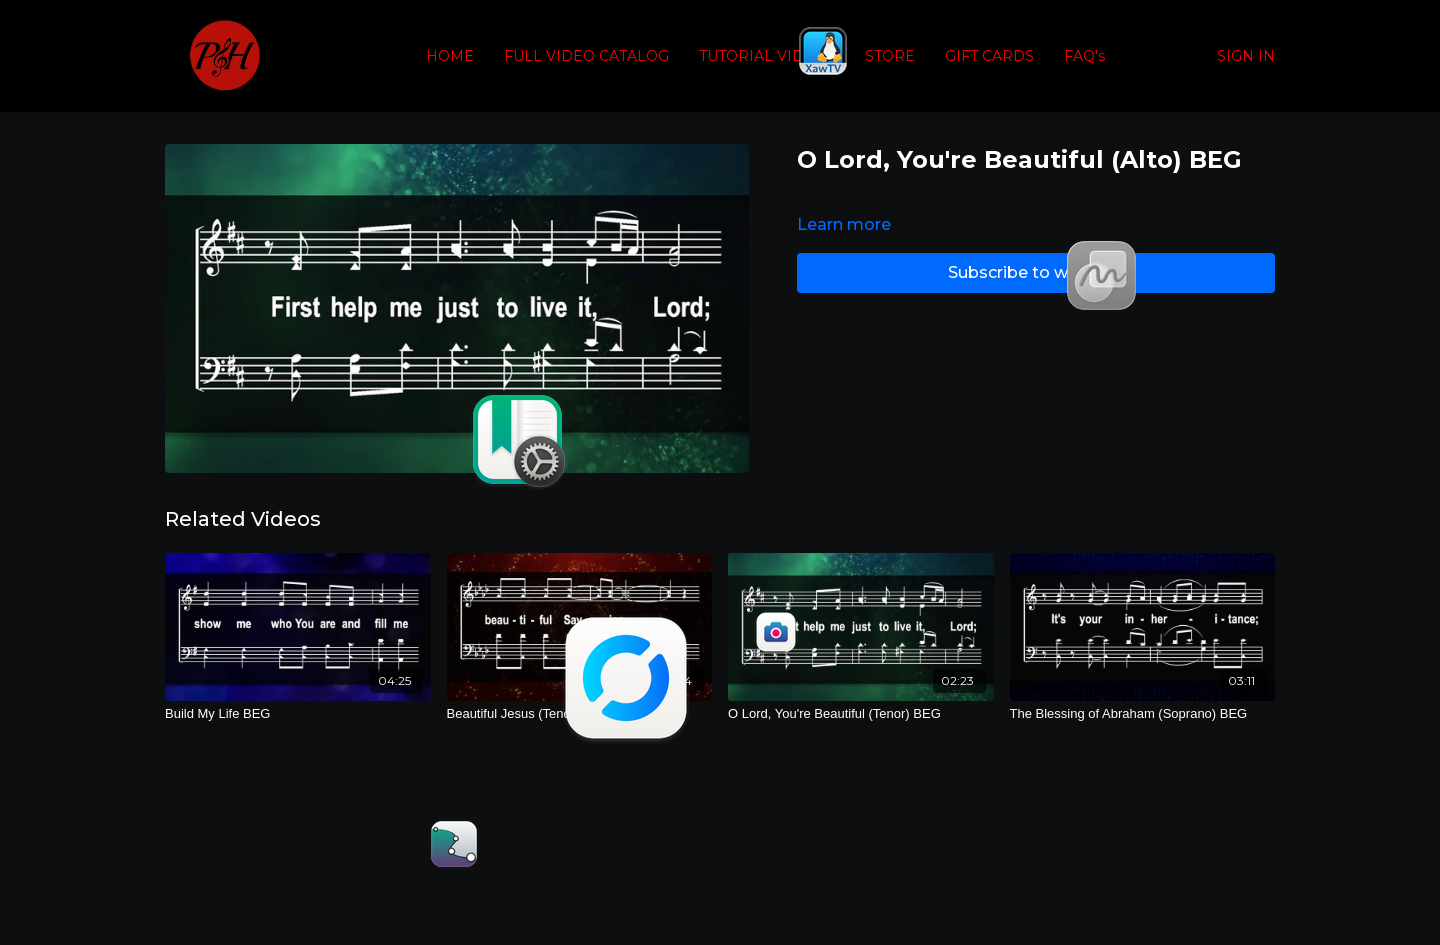 This screenshot has height=945, width=1440. What do you see at coordinates (823, 51) in the screenshot?
I see `launch xawtv television viewer application` at bounding box center [823, 51].